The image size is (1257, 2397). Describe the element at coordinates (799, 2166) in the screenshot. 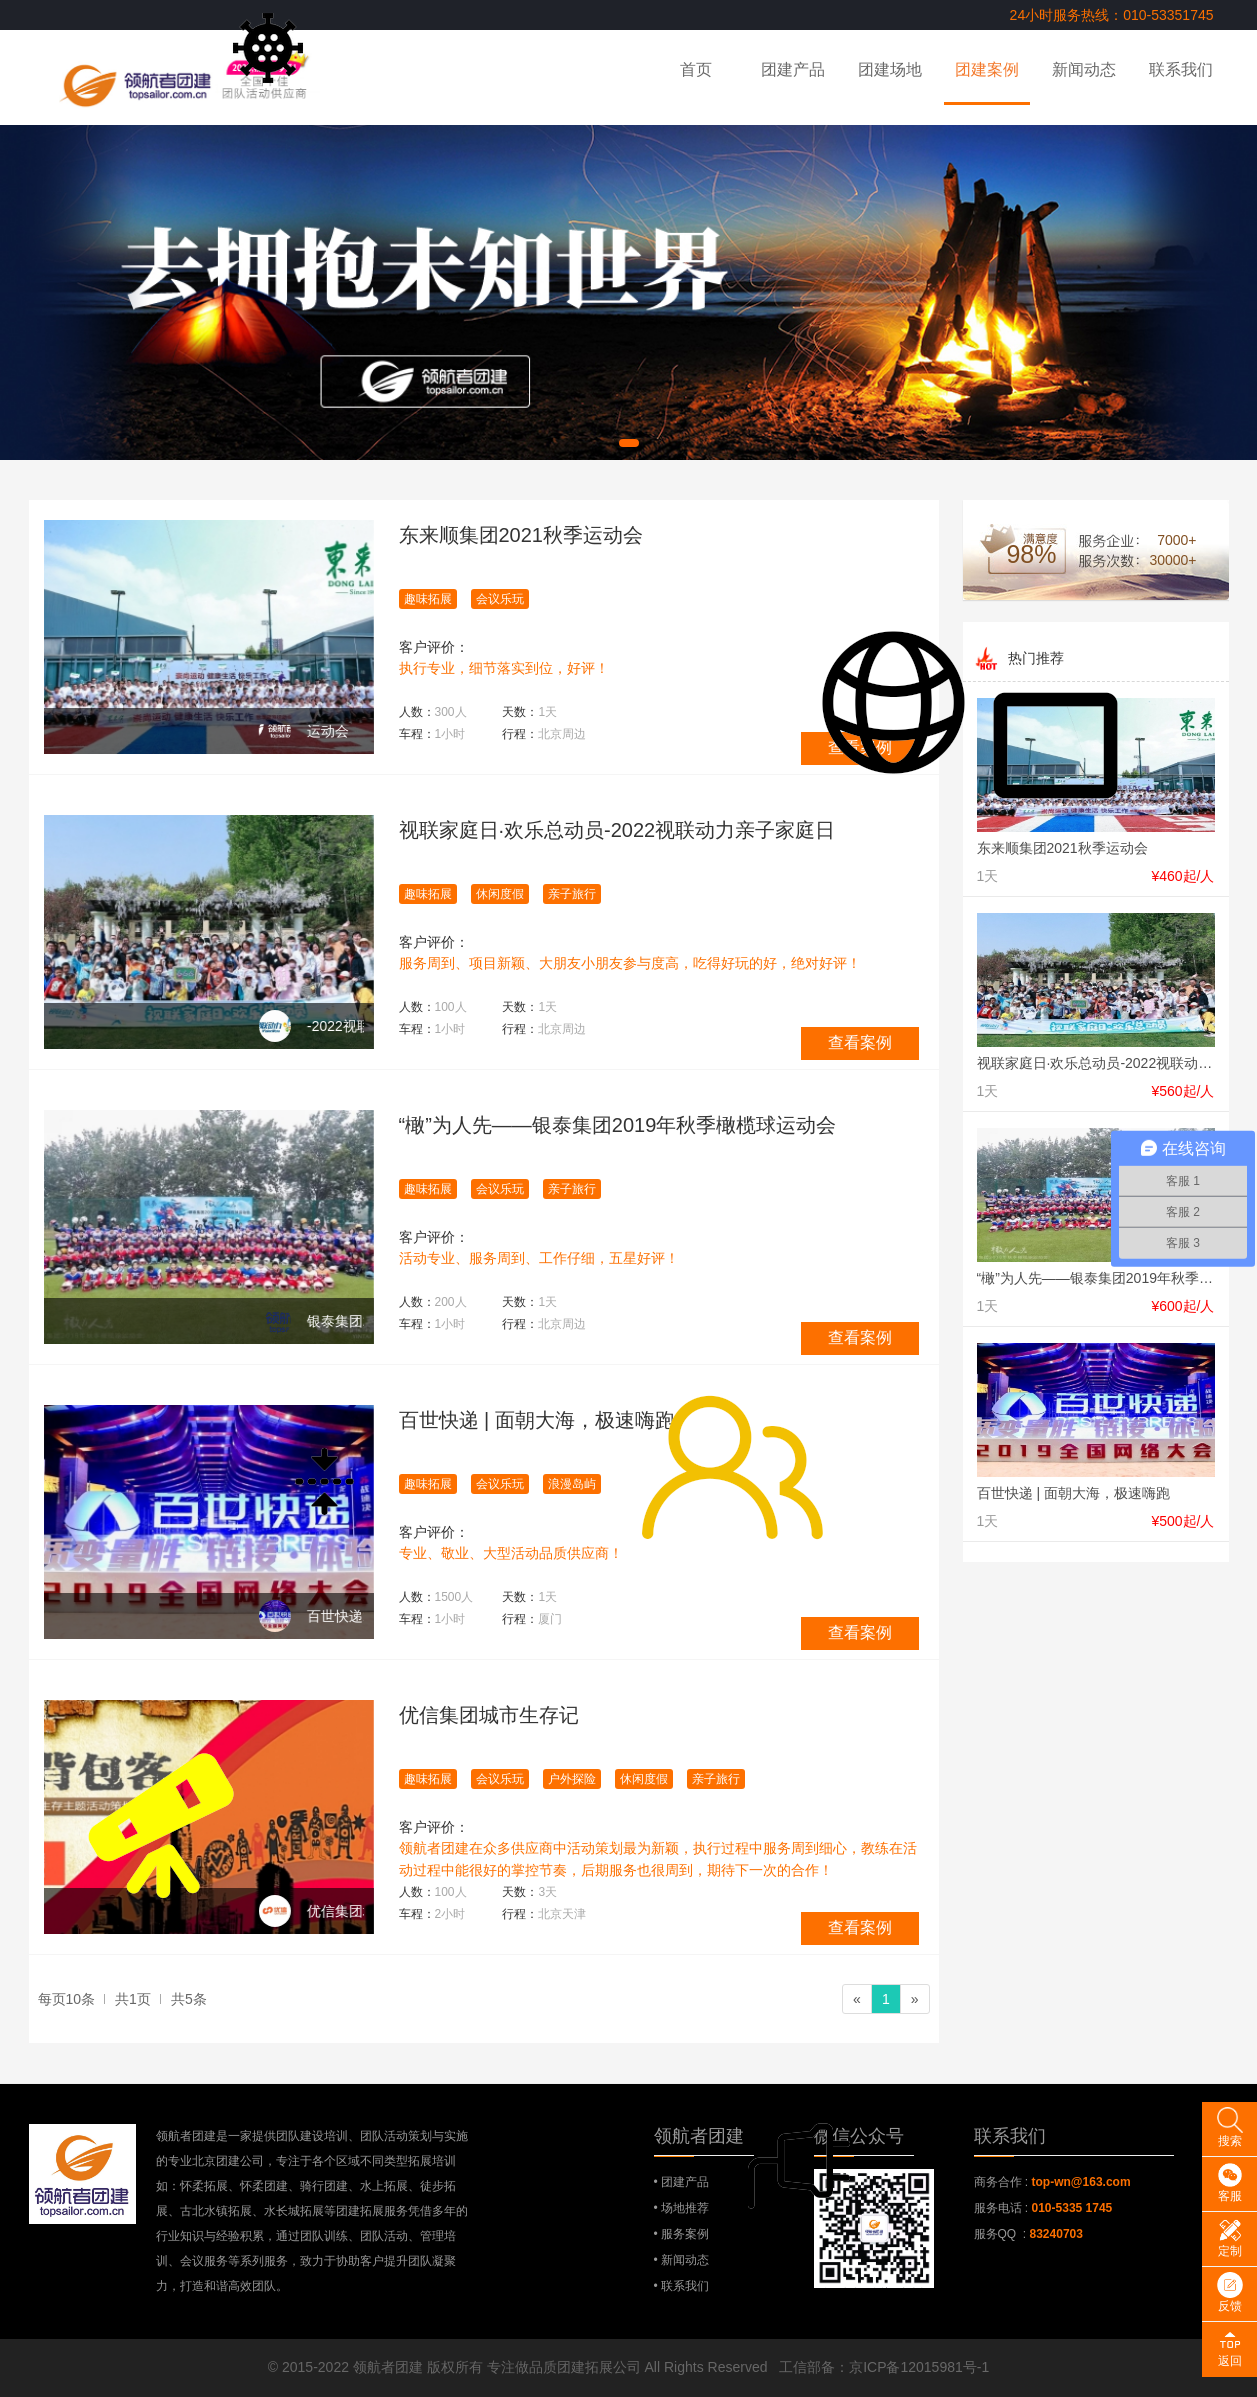

I see `connect a plugin or extension` at that location.